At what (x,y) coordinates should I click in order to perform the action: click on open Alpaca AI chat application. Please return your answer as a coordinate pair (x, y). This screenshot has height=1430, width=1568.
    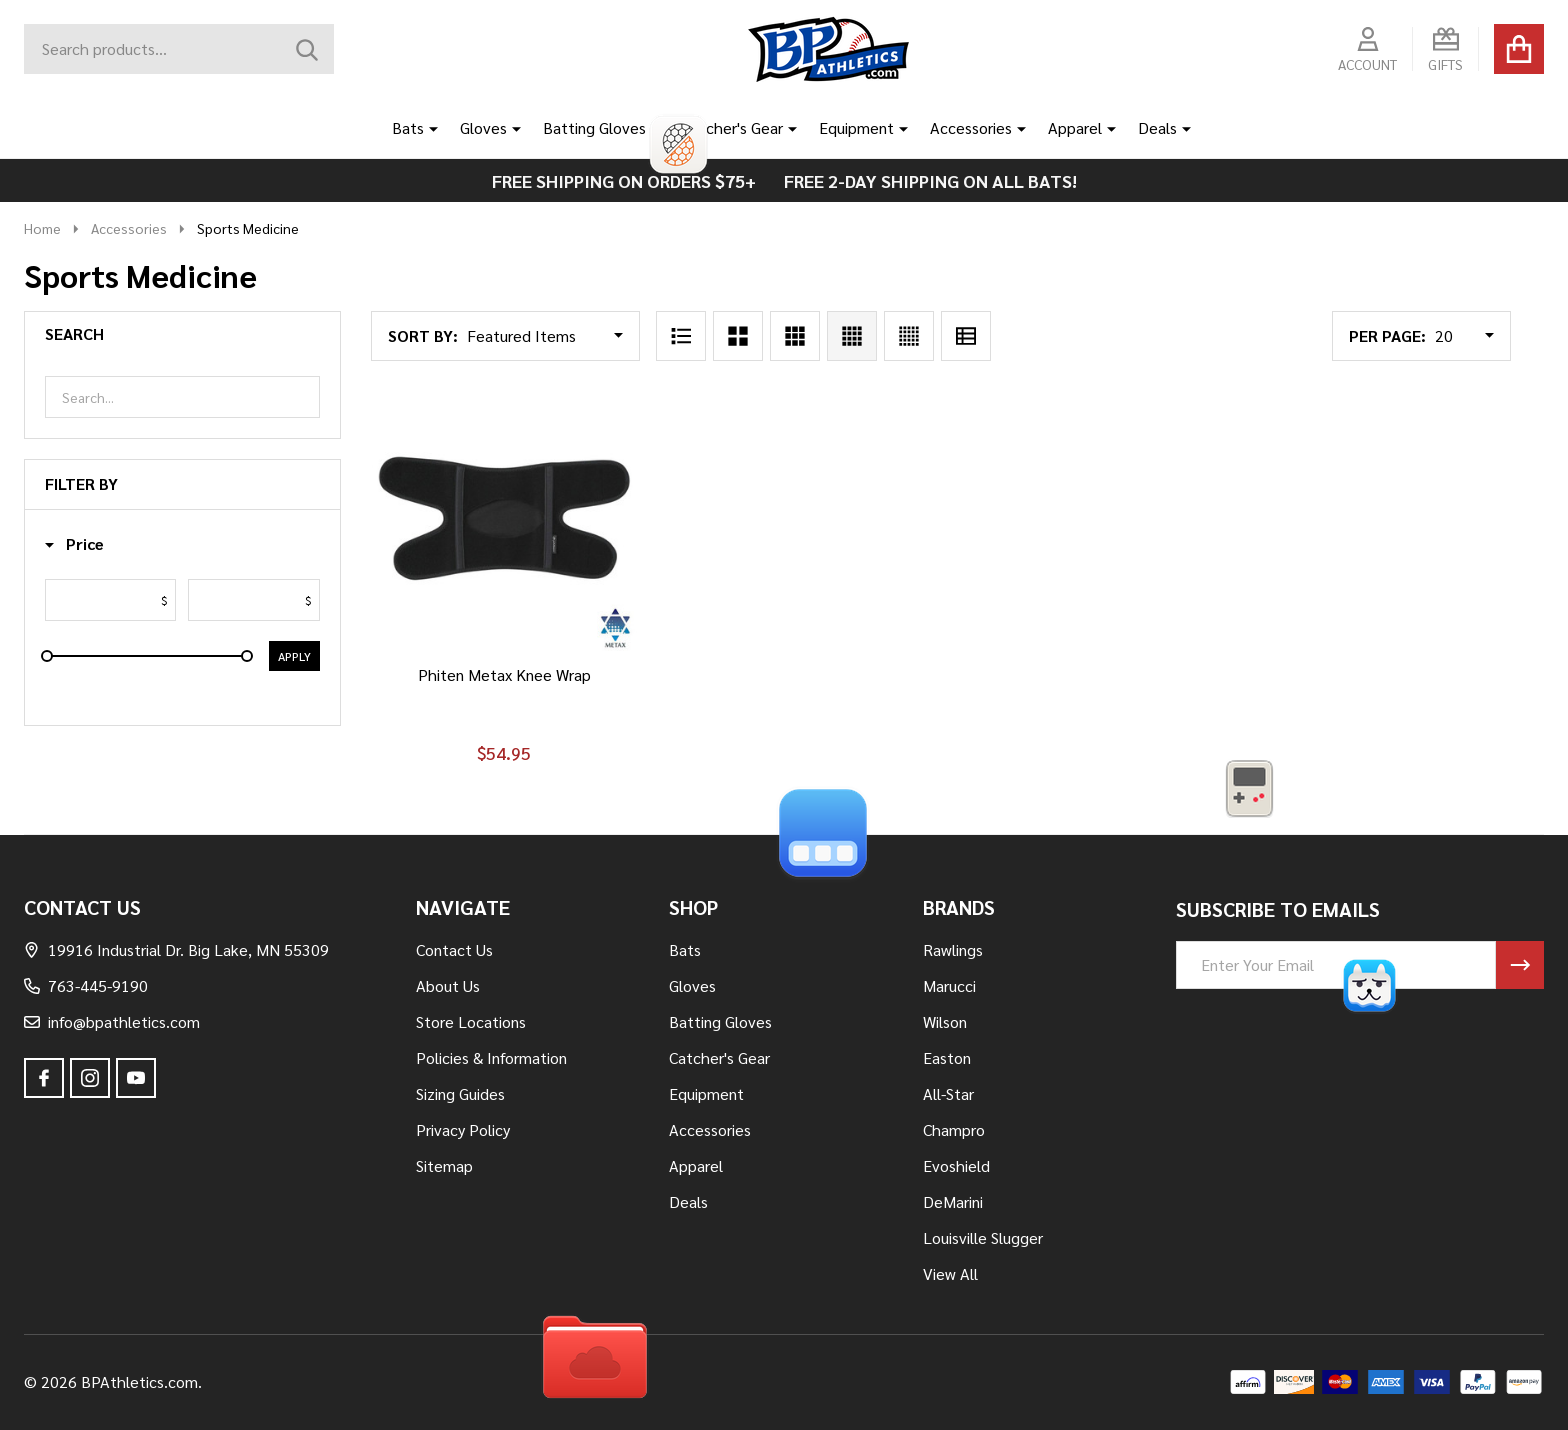
    Looking at the image, I should click on (1369, 985).